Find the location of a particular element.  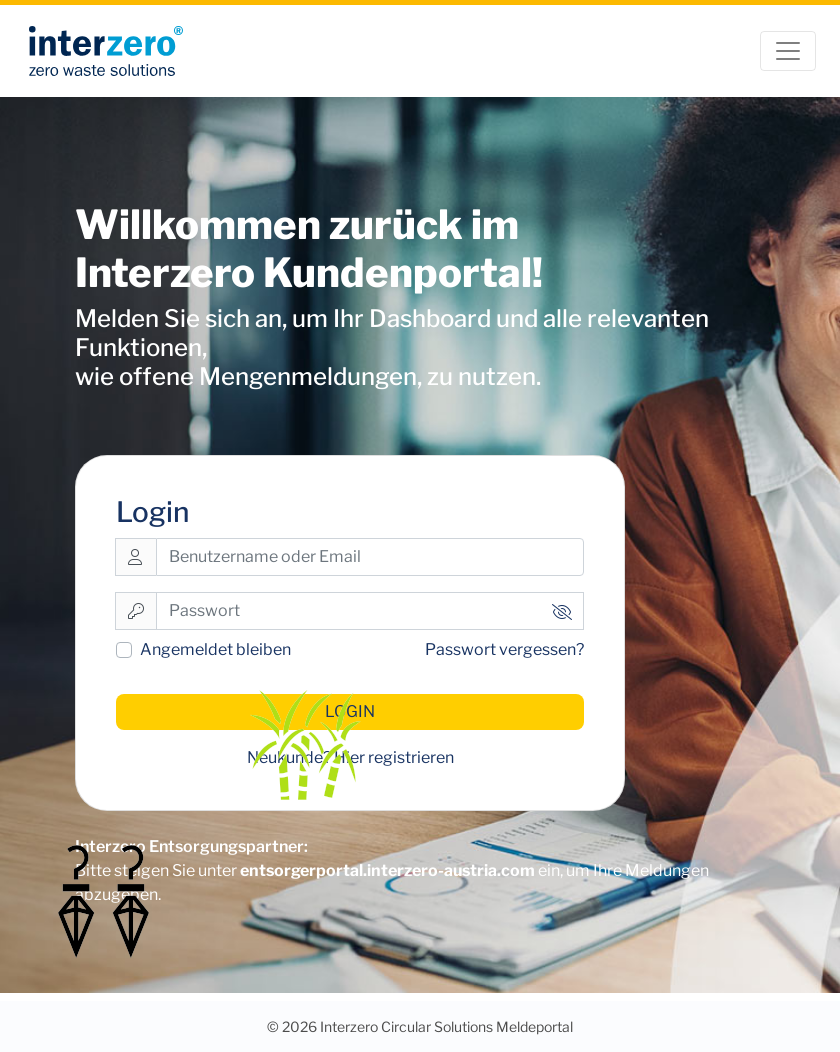

indicates sugar cane crop or ingredient is located at coordinates (305, 744).